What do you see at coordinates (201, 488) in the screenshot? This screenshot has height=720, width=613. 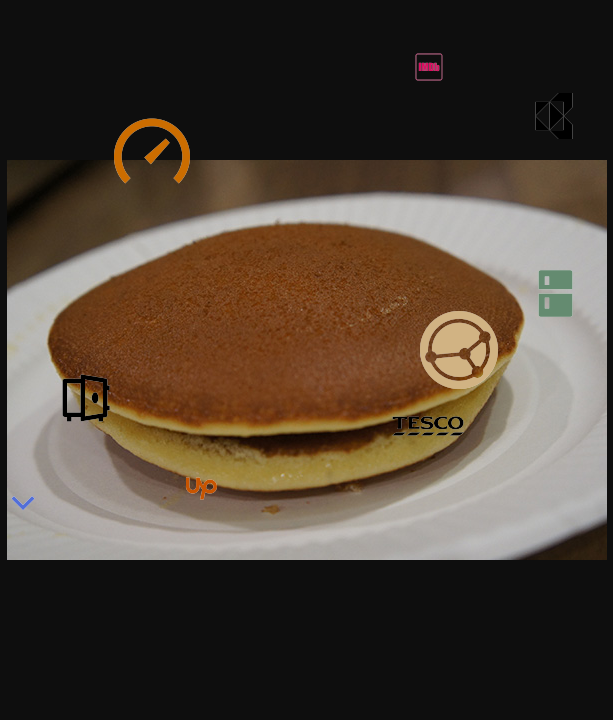 I see `open the Upwork app` at bounding box center [201, 488].